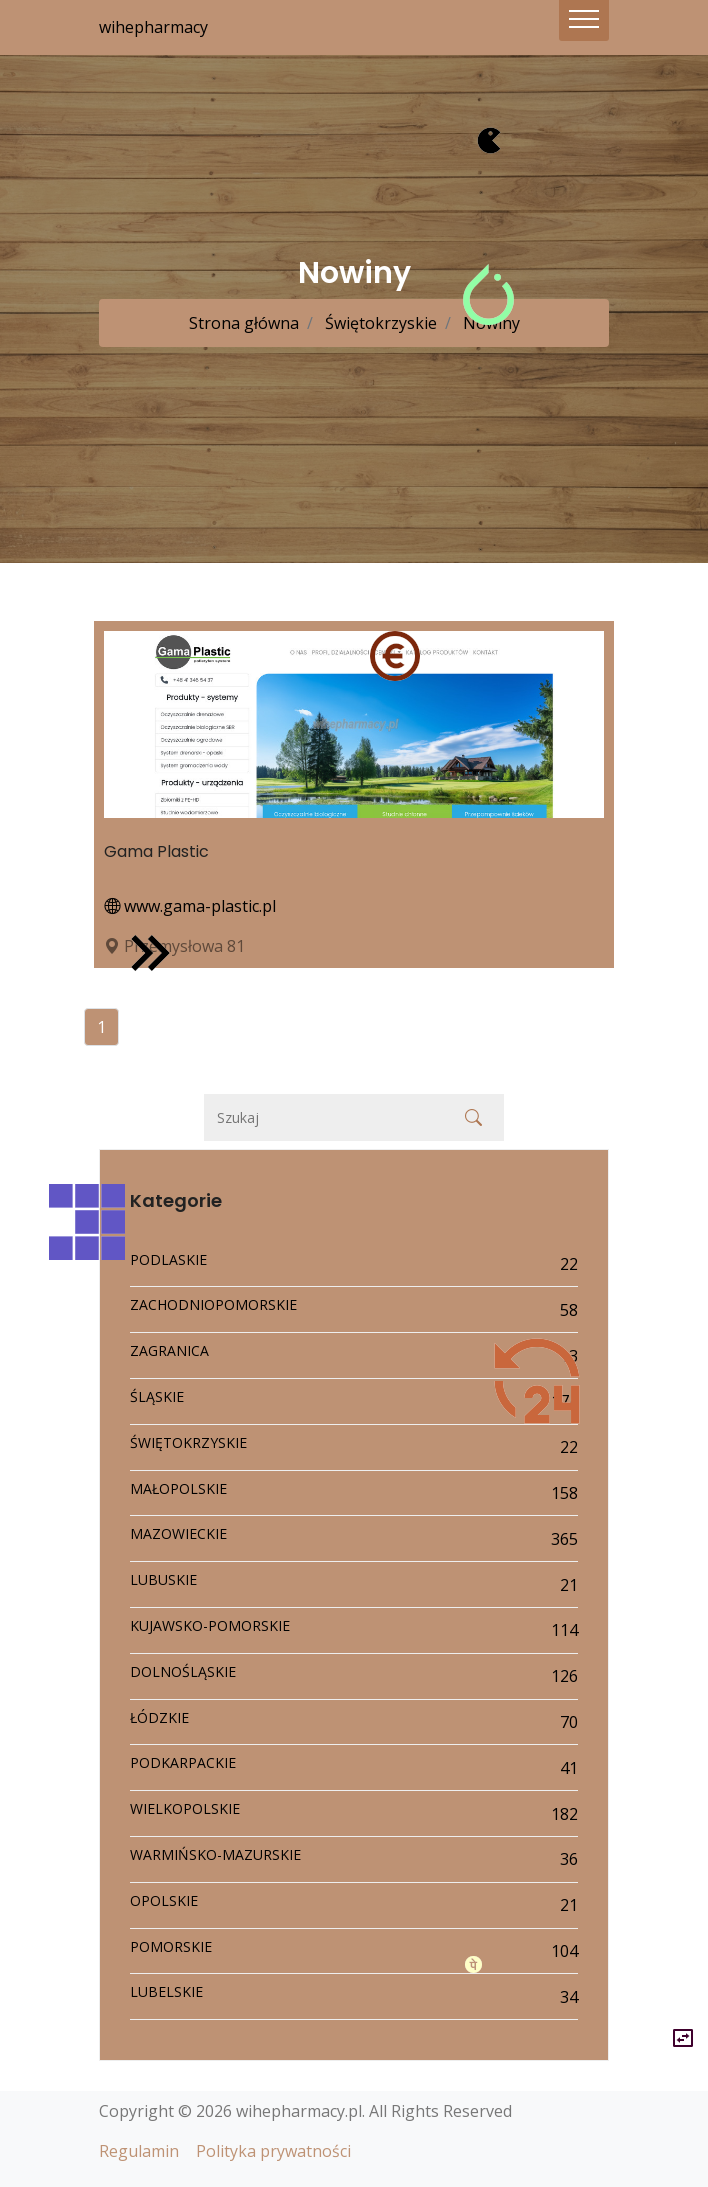 This screenshot has width=708, height=2187. Describe the element at coordinates (683, 2038) in the screenshot. I see `swap or exchange items` at that location.